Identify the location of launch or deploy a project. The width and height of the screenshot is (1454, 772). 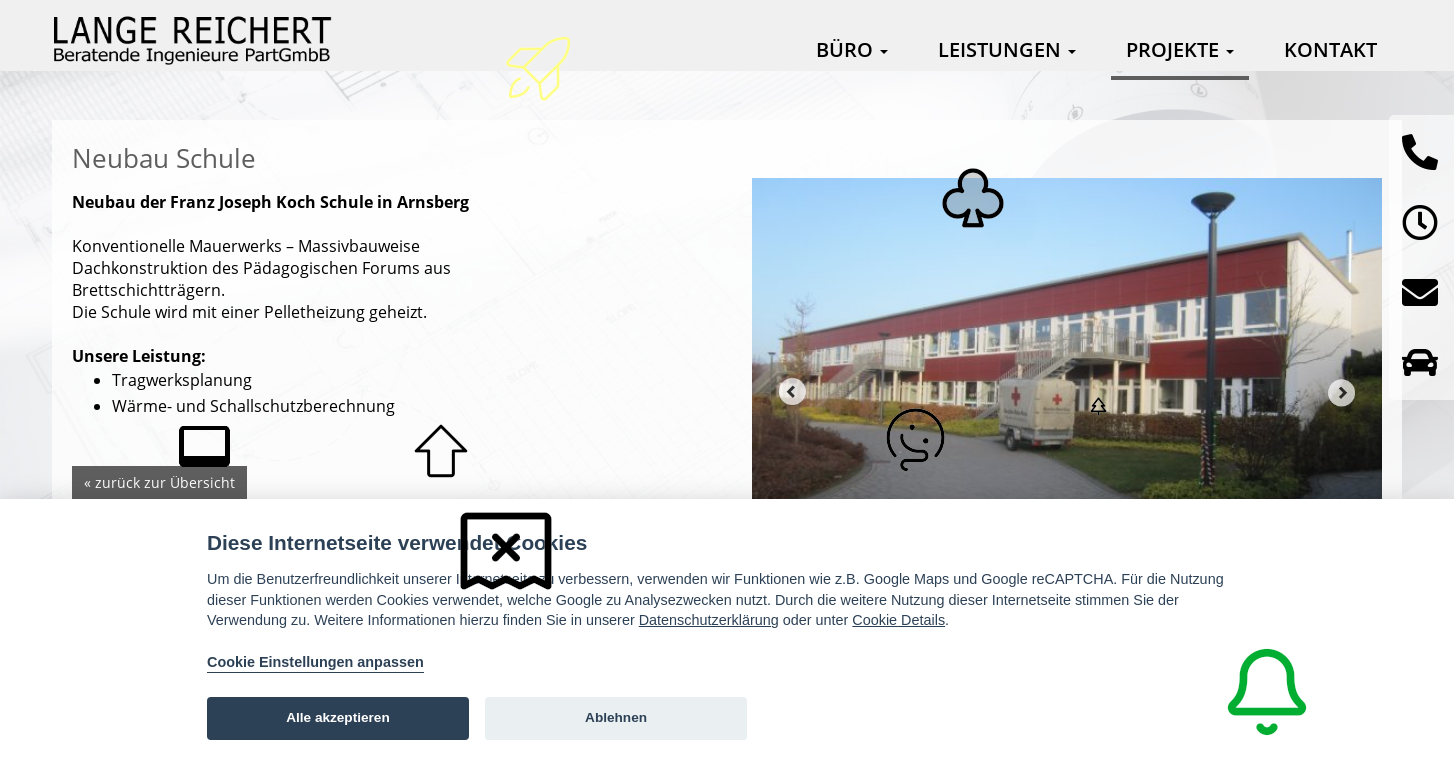
(539, 67).